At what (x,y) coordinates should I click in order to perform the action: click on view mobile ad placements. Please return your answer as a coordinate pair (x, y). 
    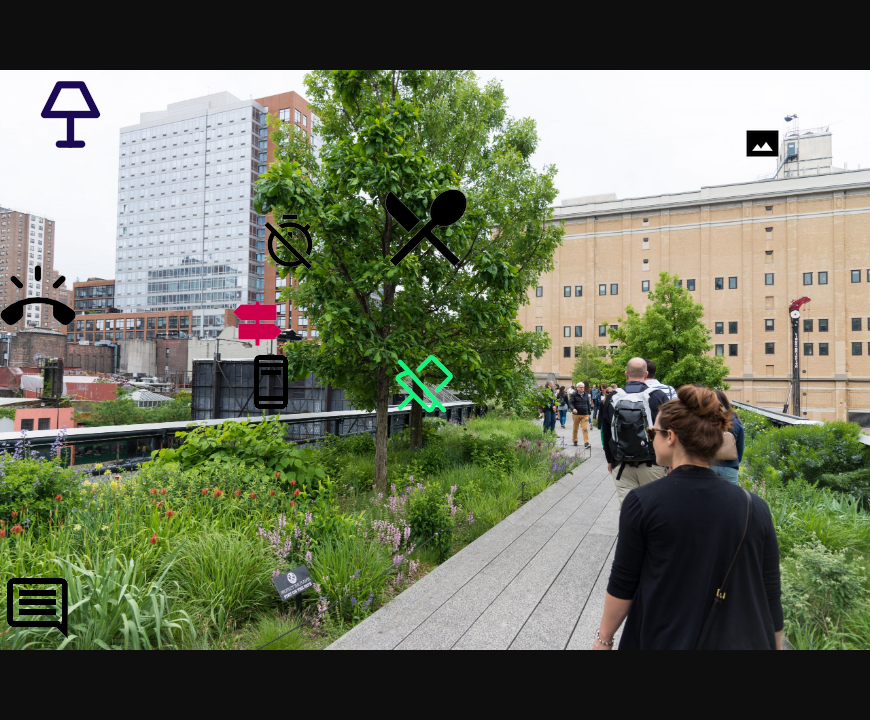
    Looking at the image, I should click on (271, 382).